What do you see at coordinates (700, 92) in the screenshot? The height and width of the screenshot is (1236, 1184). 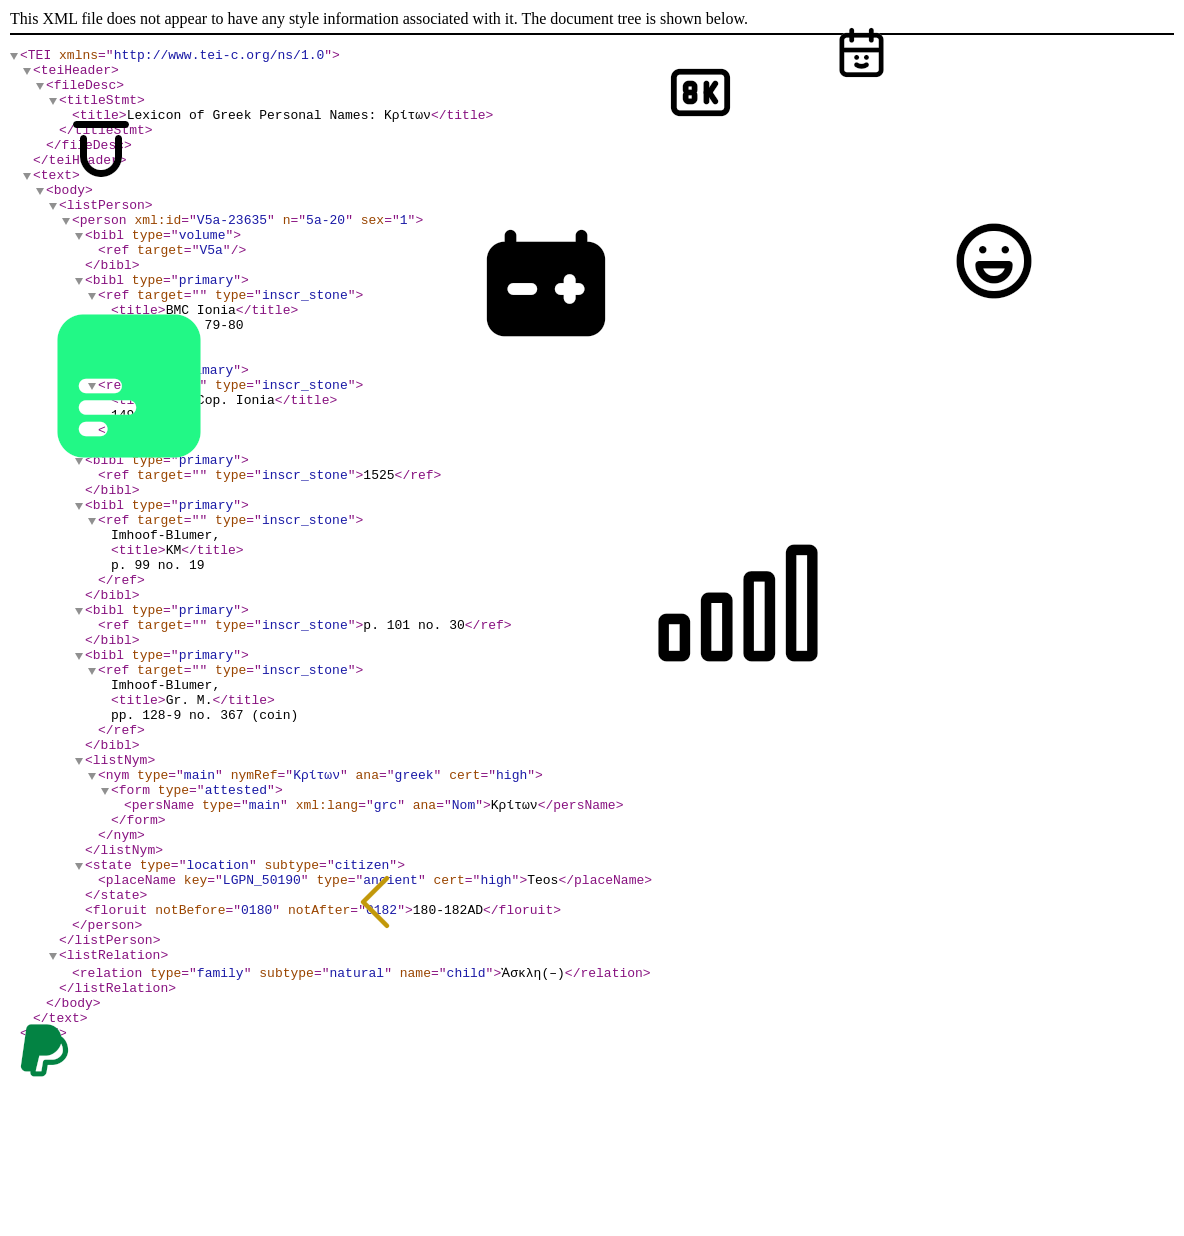 I see `indicates 8K video resolution quality` at bounding box center [700, 92].